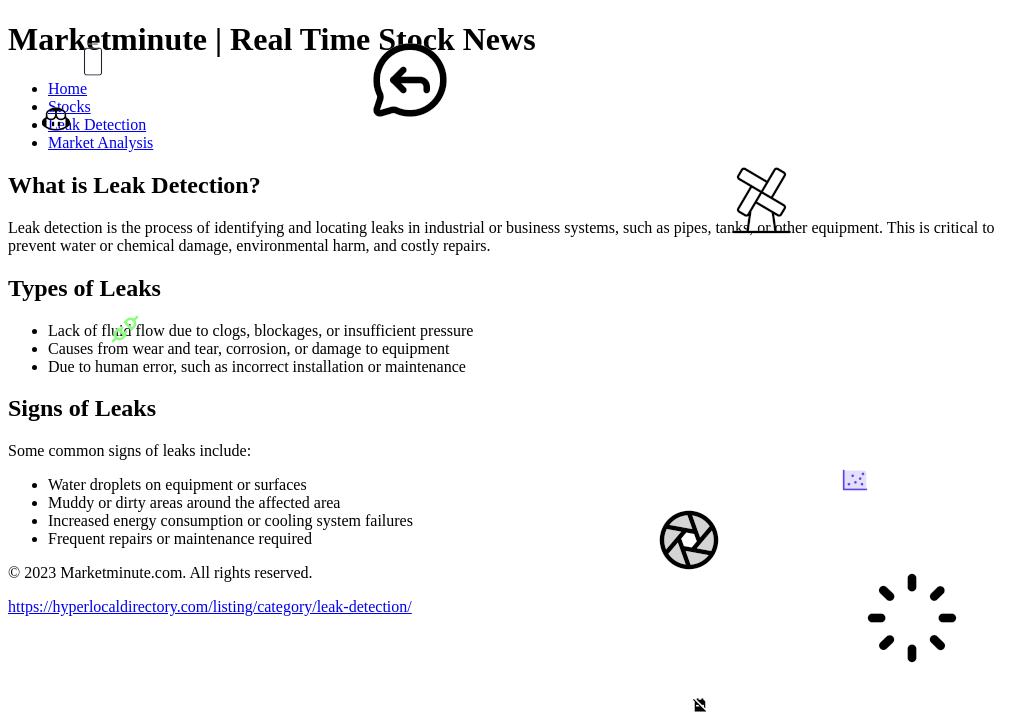 The image size is (1024, 720). What do you see at coordinates (855, 480) in the screenshot?
I see `view scatter plot data visualization` at bounding box center [855, 480].